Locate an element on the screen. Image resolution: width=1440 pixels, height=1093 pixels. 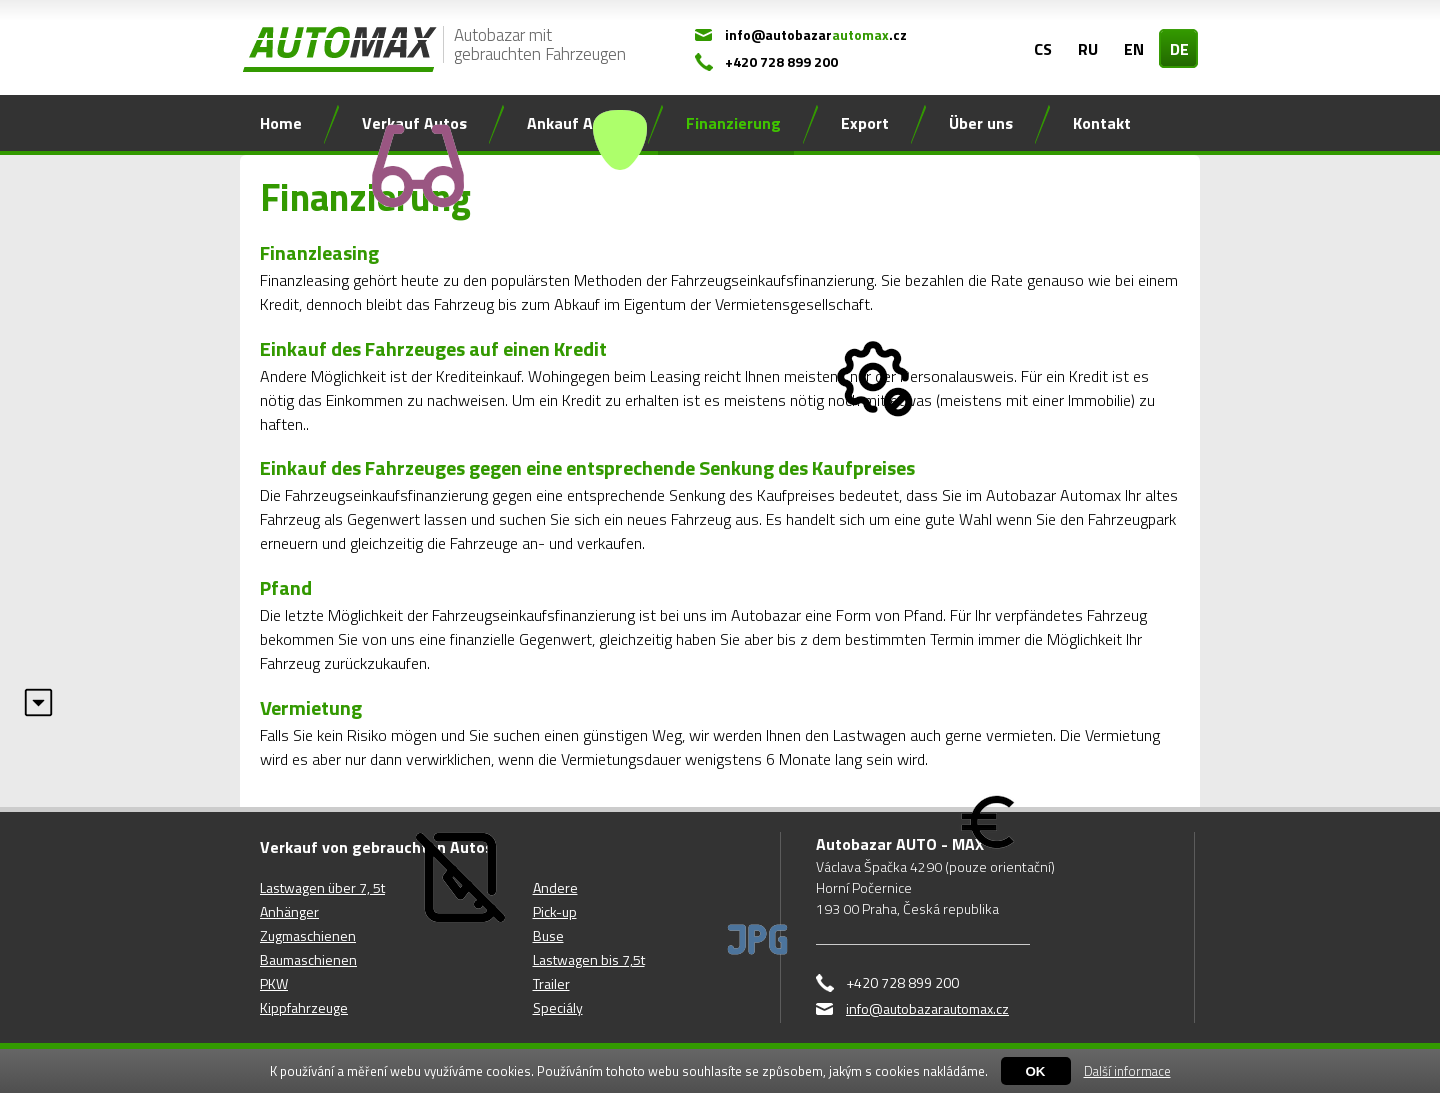
view prices in euros is located at coordinates (988, 822).